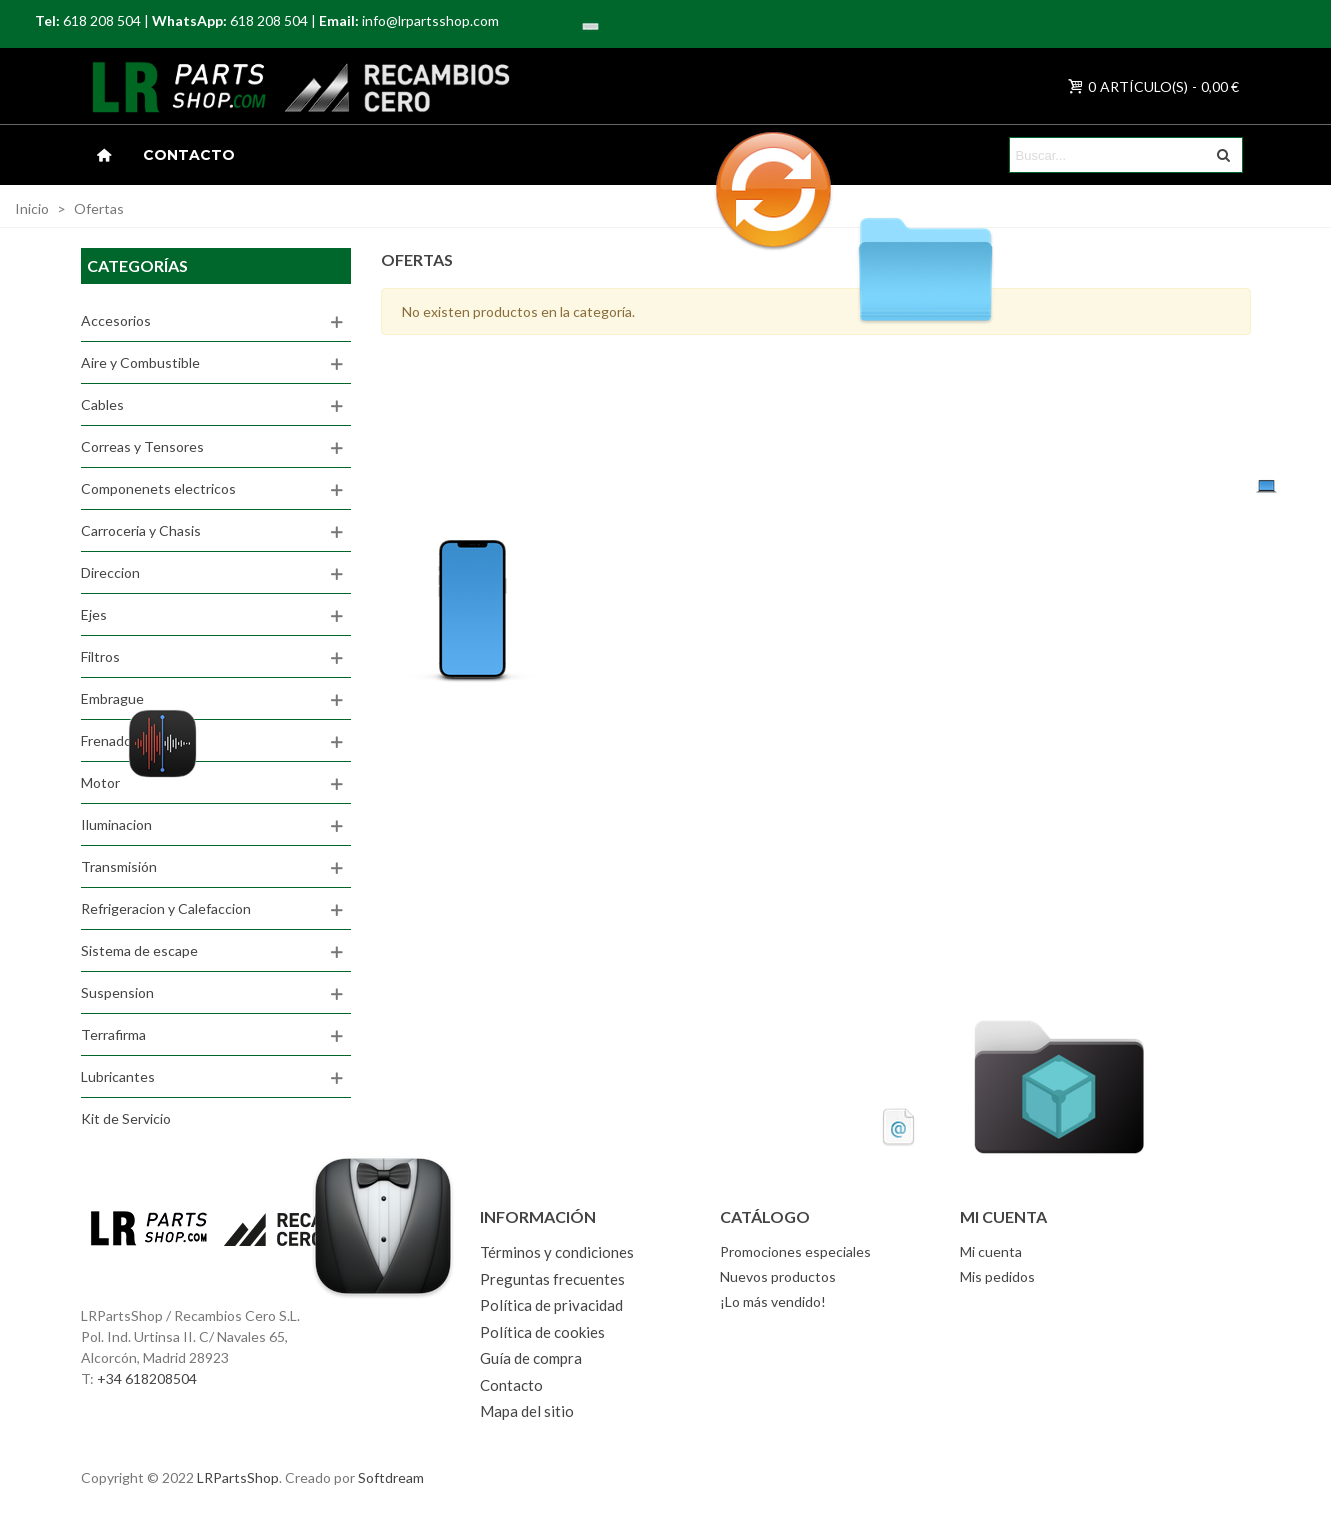 The image size is (1331, 1514). Describe the element at coordinates (925, 269) in the screenshot. I see `open folder to view contents` at that location.